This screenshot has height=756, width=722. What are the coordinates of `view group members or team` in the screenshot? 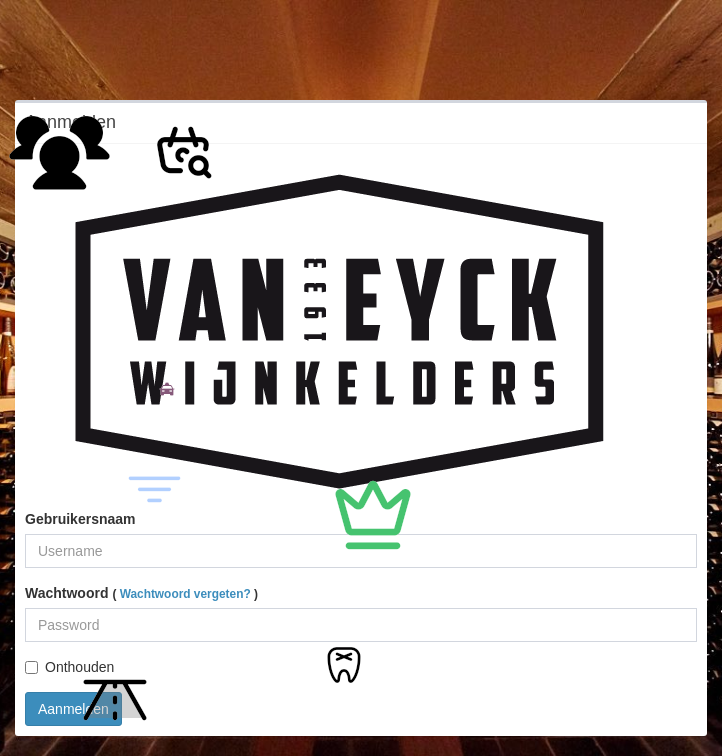 It's located at (59, 149).